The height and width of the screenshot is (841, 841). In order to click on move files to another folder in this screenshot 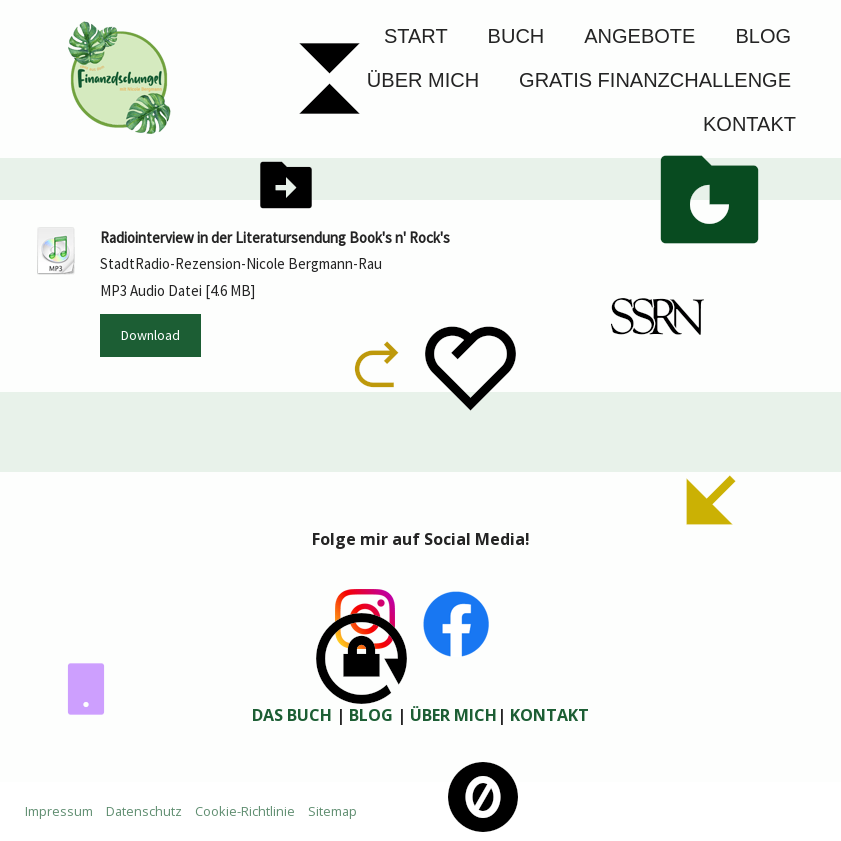, I will do `click(286, 185)`.